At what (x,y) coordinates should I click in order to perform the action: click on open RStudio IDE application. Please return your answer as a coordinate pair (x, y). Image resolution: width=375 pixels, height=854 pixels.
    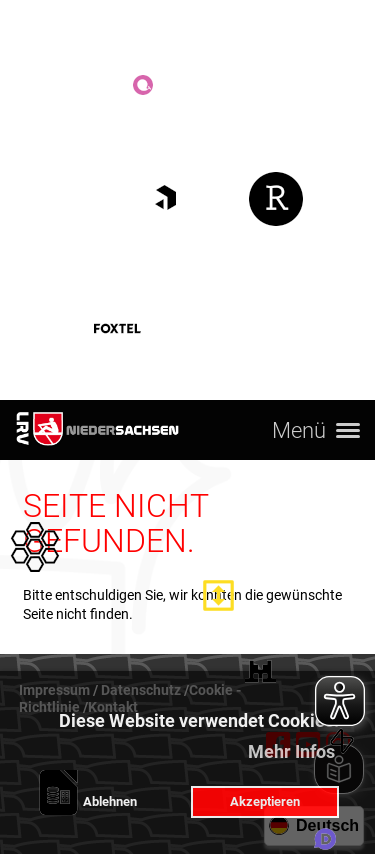
    Looking at the image, I should click on (276, 199).